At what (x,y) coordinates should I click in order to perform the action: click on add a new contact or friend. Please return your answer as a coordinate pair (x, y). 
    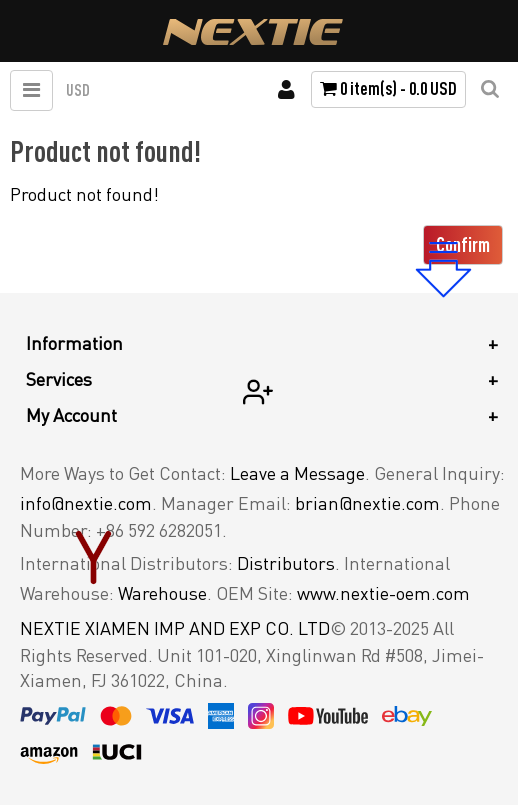
    Looking at the image, I should click on (258, 392).